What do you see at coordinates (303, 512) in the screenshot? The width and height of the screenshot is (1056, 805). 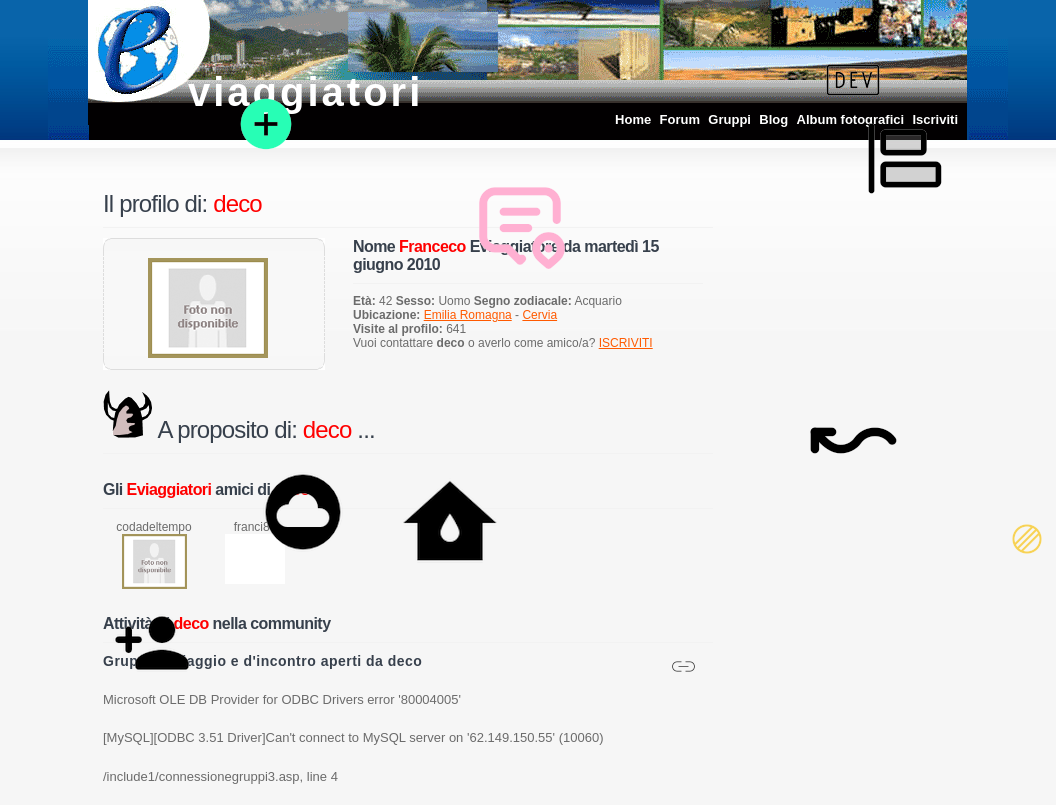 I see `access cloud storage` at bounding box center [303, 512].